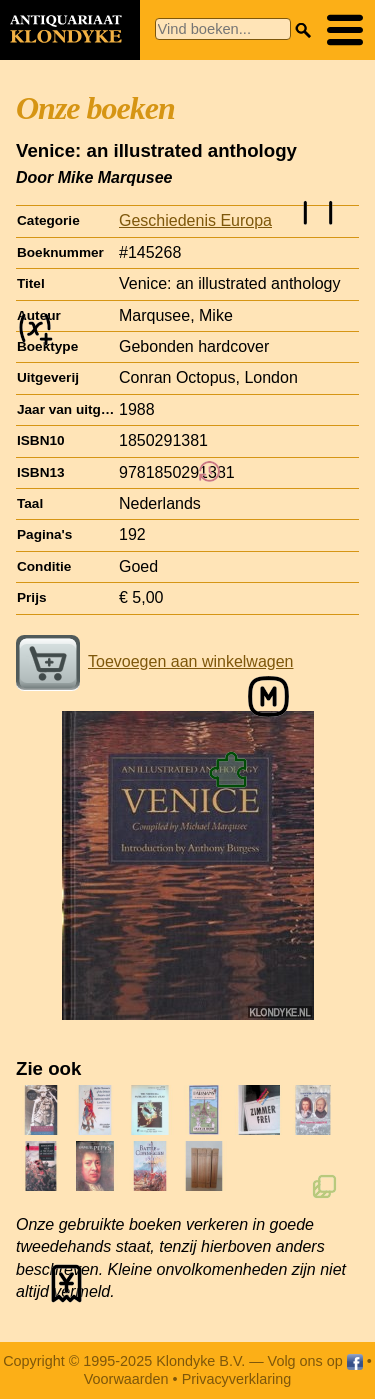  What do you see at coordinates (35, 328) in the screenshot?
I see `add a new variable` at bounding box center [35, 328].